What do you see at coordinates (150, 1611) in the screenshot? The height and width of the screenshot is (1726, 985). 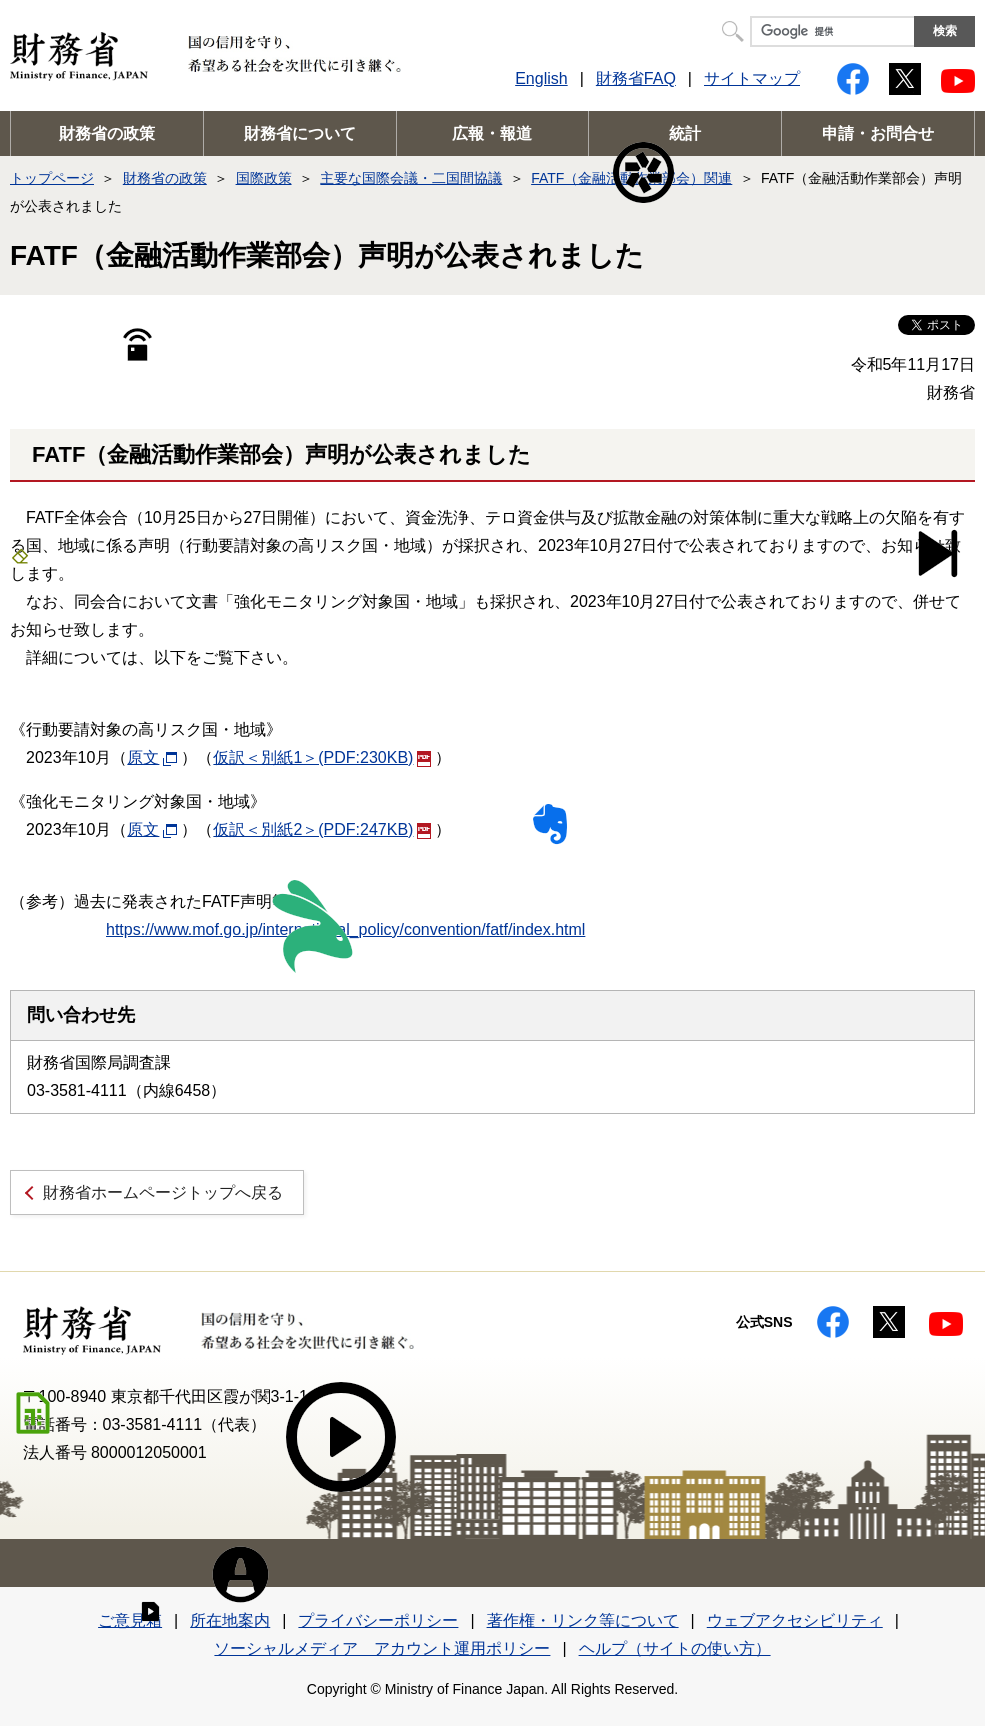 I see `open a video file` at bounding box center [150, 1611].